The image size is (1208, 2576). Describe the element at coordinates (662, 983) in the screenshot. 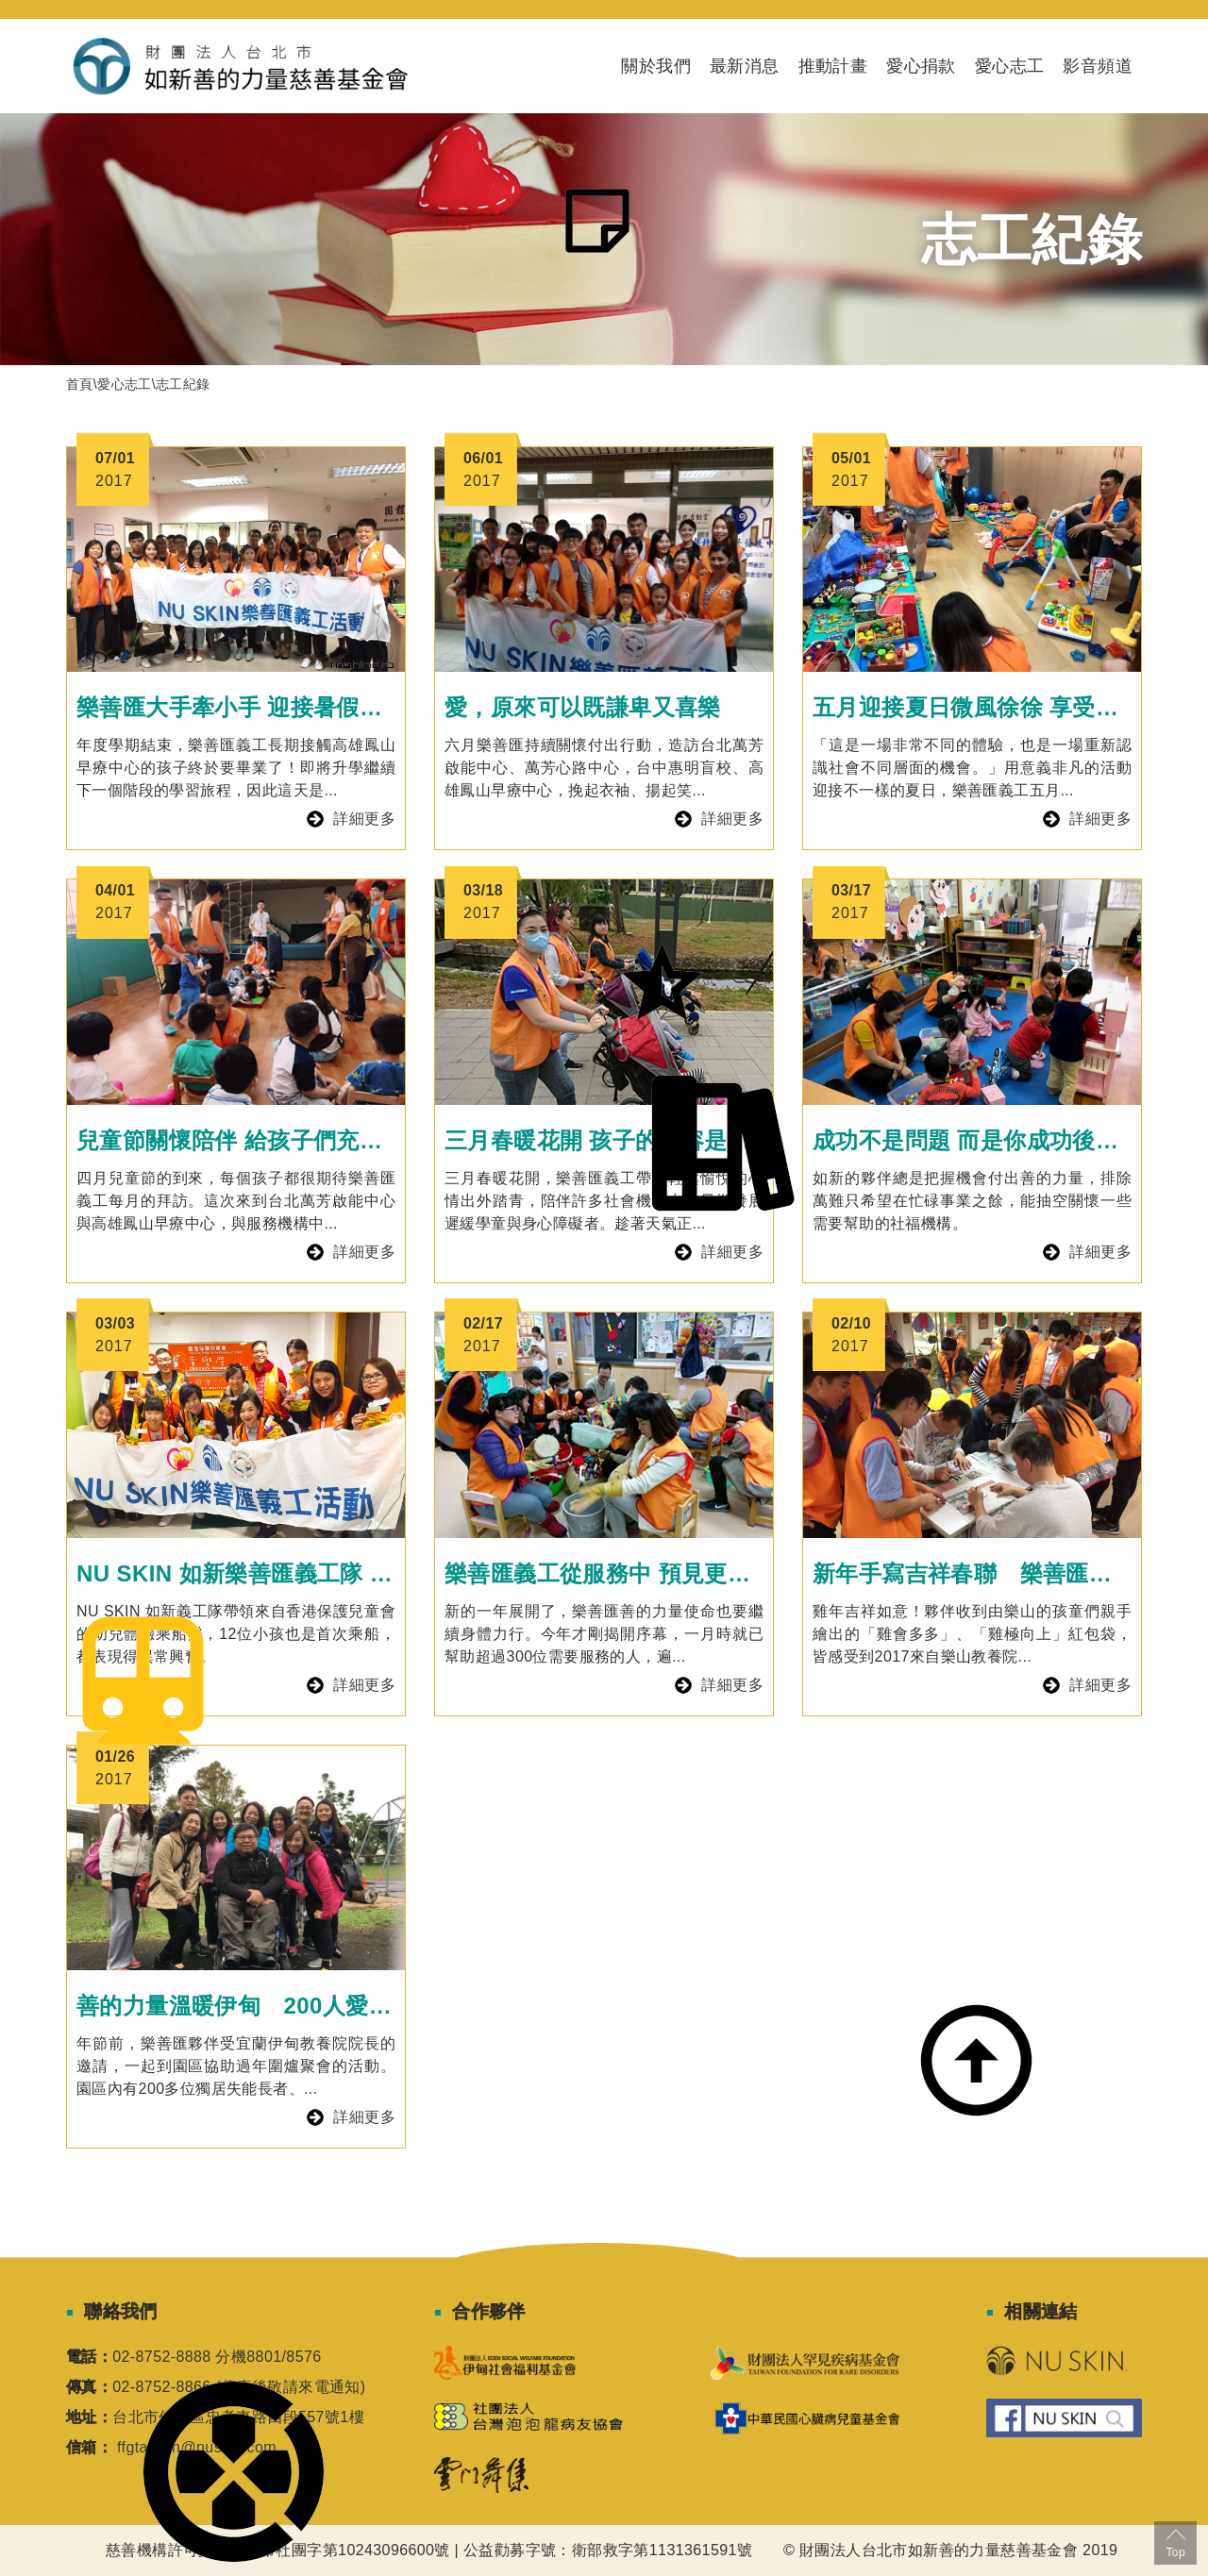

I see `indicates a partial or half-star rating` at that location.